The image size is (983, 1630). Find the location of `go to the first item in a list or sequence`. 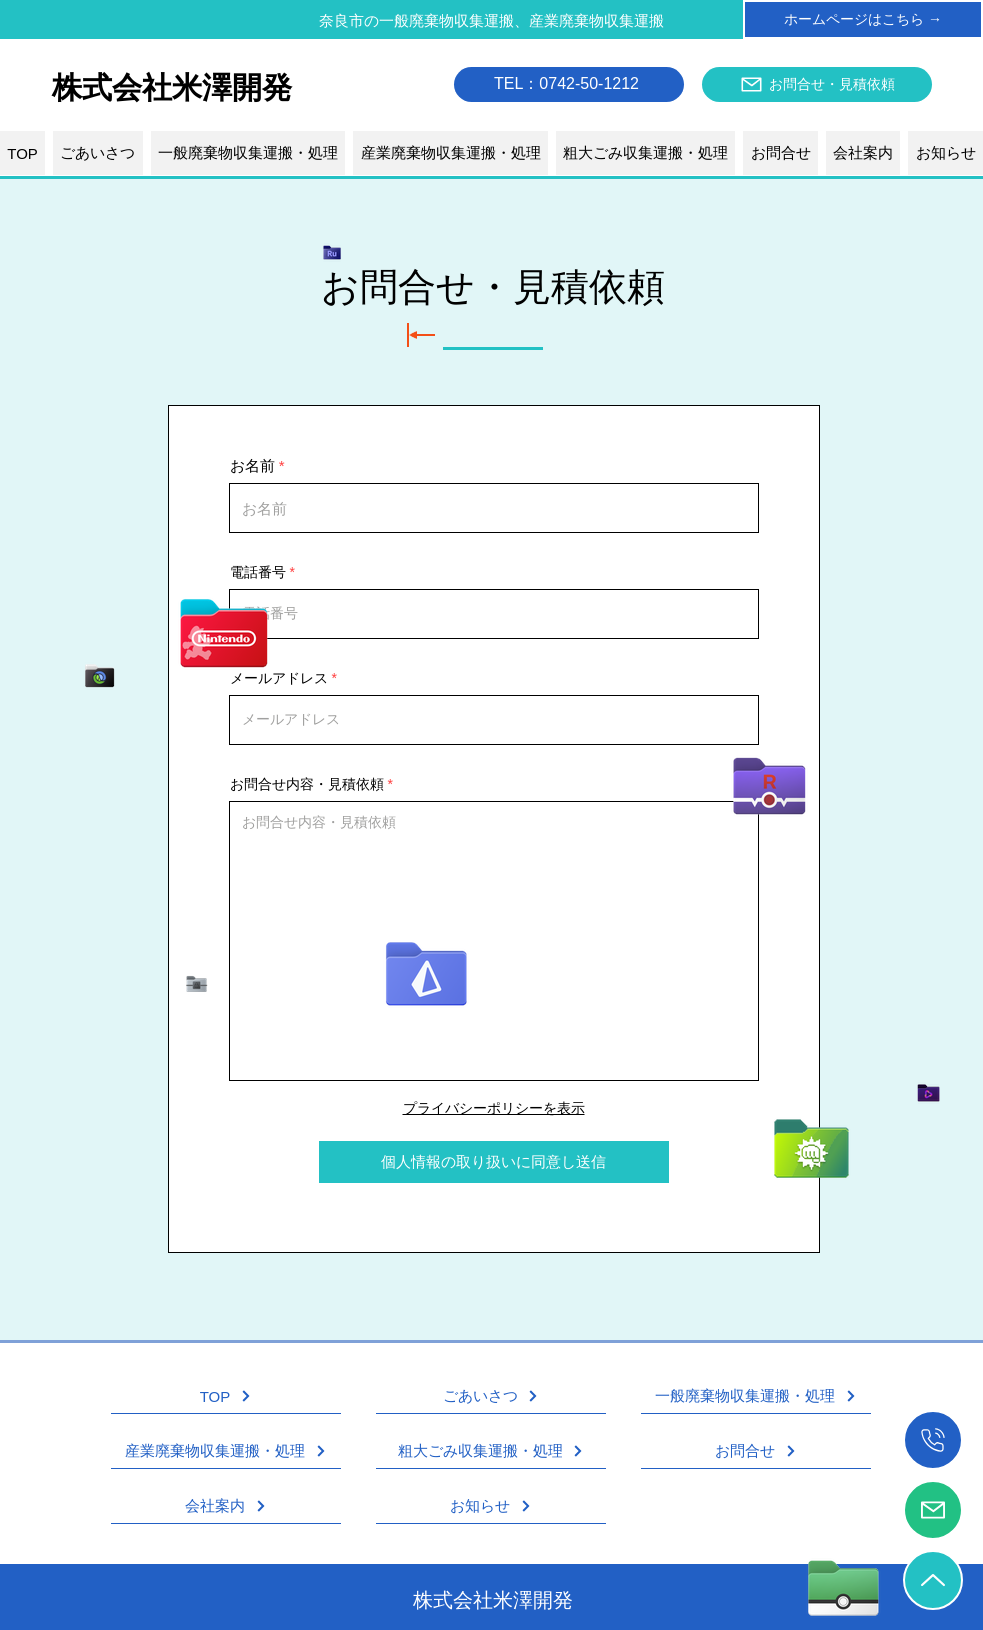

go to the first item in a list or sequence is located at coordinates (421, 335).